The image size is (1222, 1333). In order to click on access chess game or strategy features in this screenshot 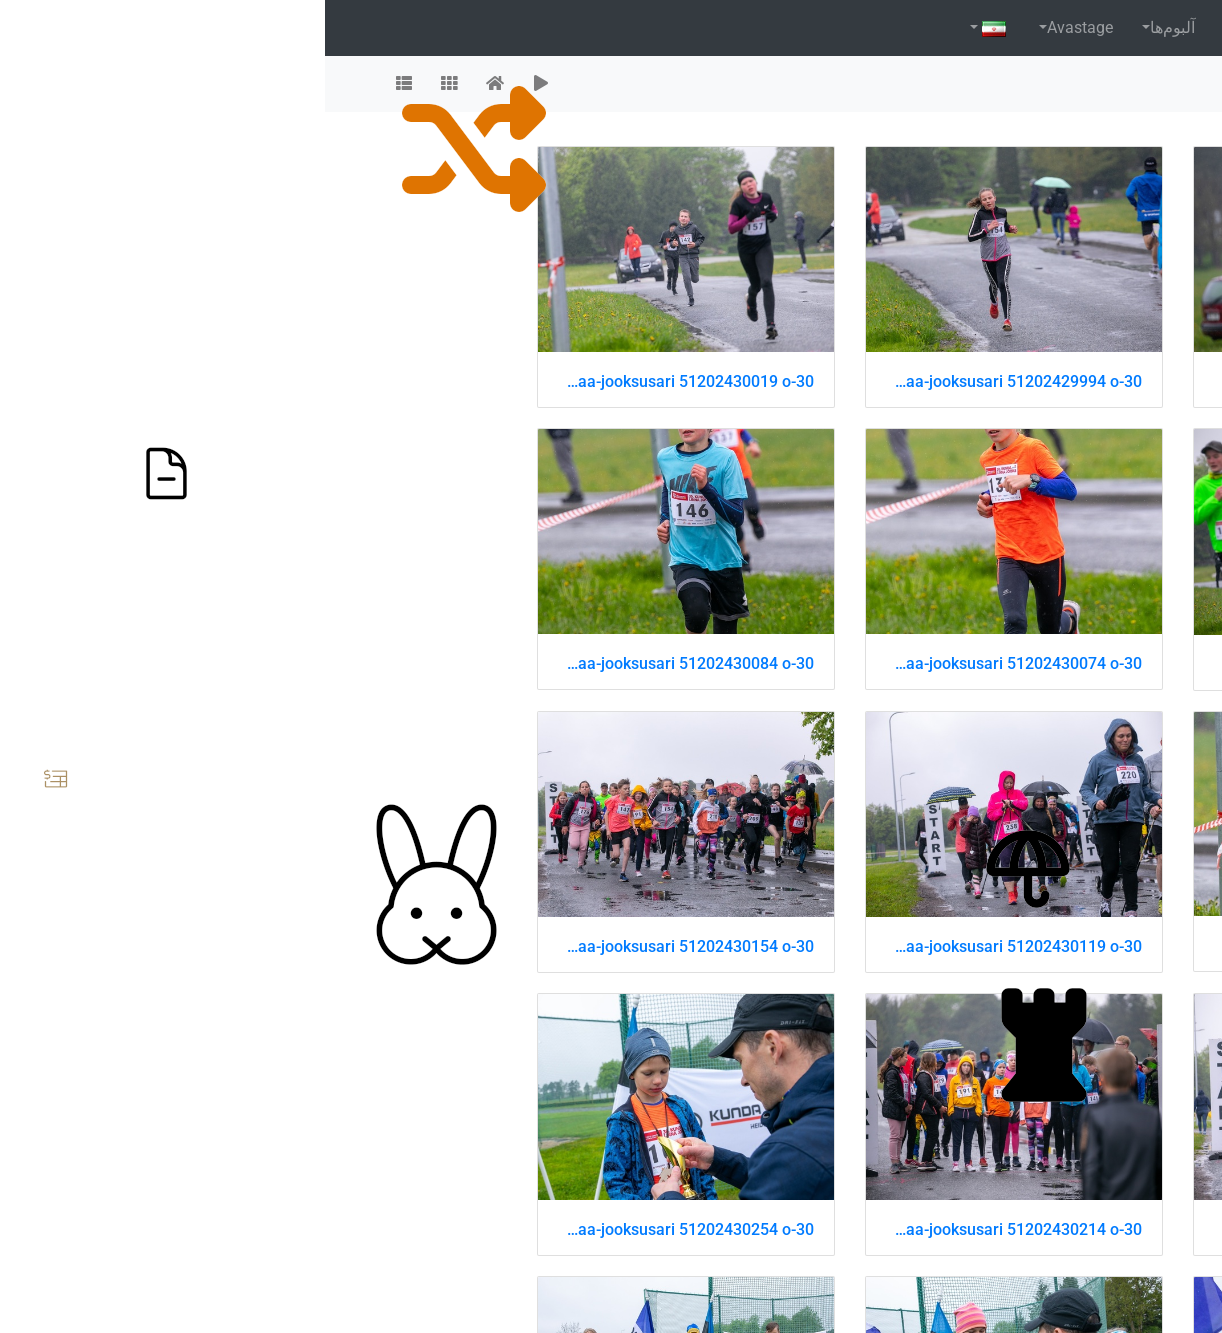, I will do `click(1044, 1045)`.